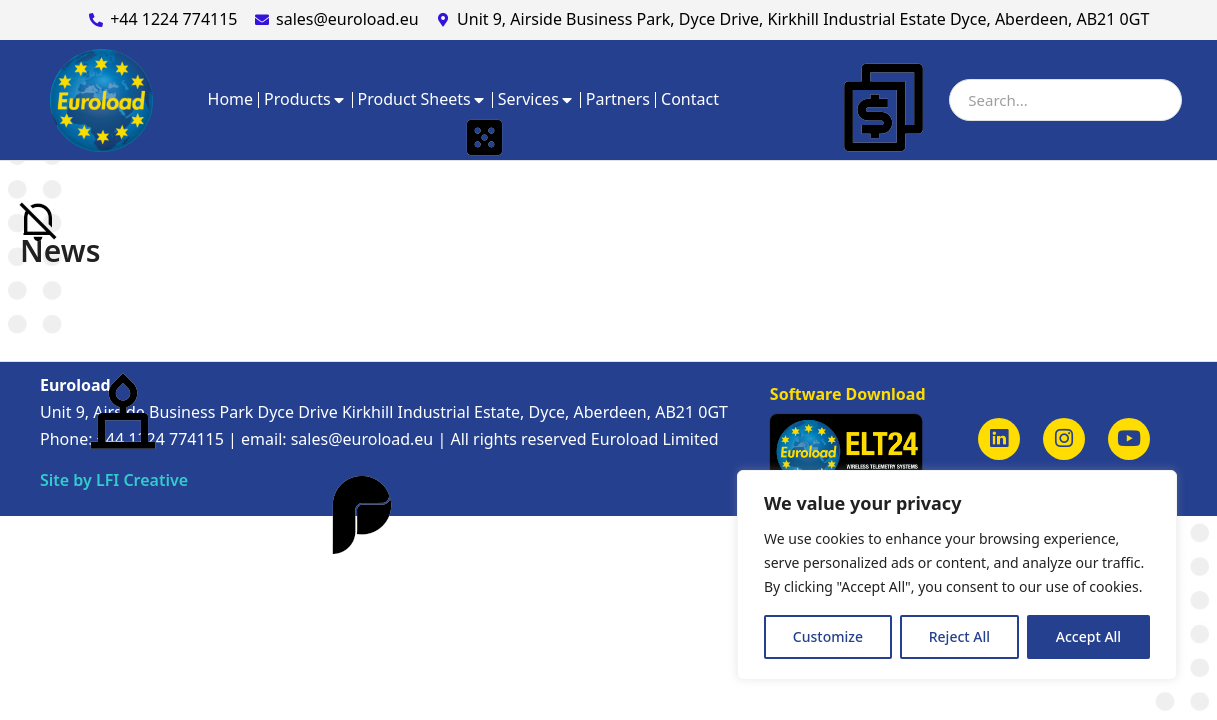 This screenshot has height=720, width=1217. Describe the element at coordinates (883, 107) in the screenshot. I see `view currency or financial documents` at that location.